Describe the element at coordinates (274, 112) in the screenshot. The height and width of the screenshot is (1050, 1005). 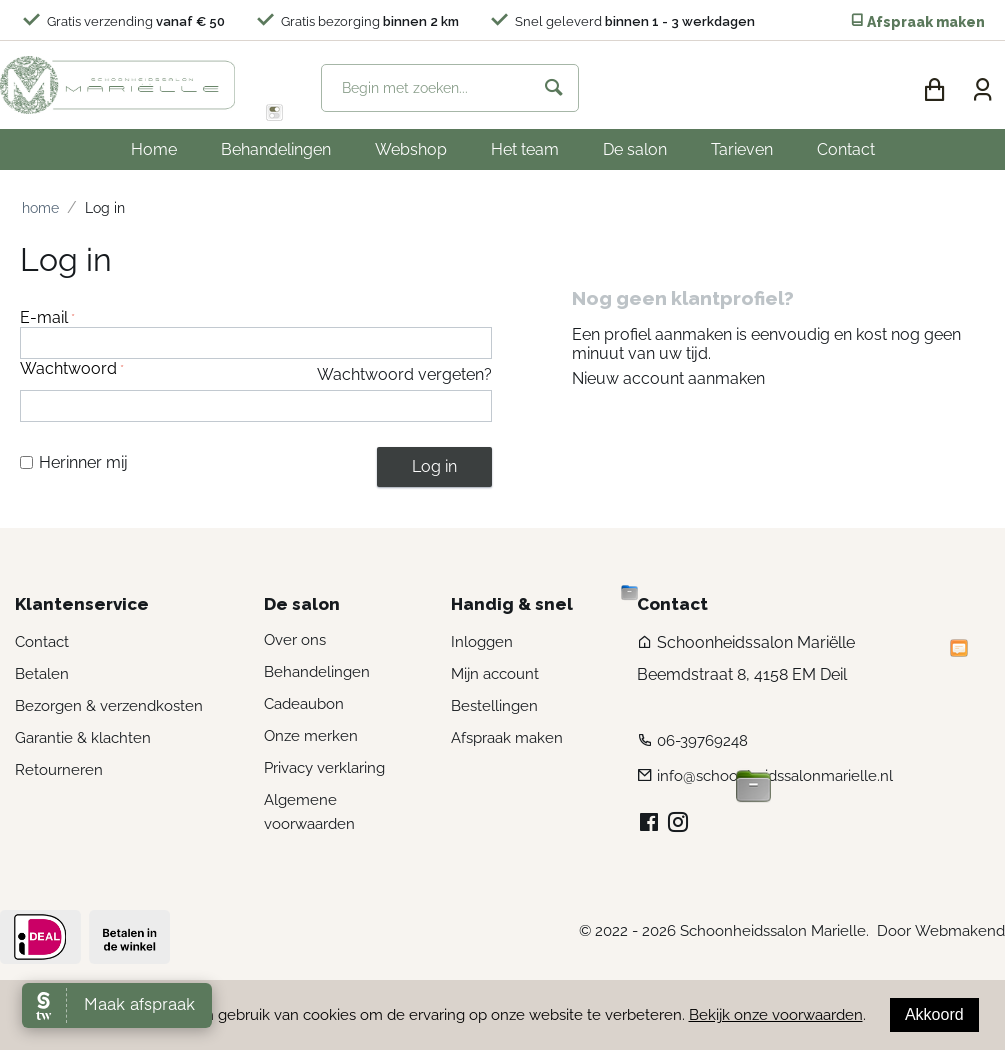
I see `open unity tweak tool settings` at that location.